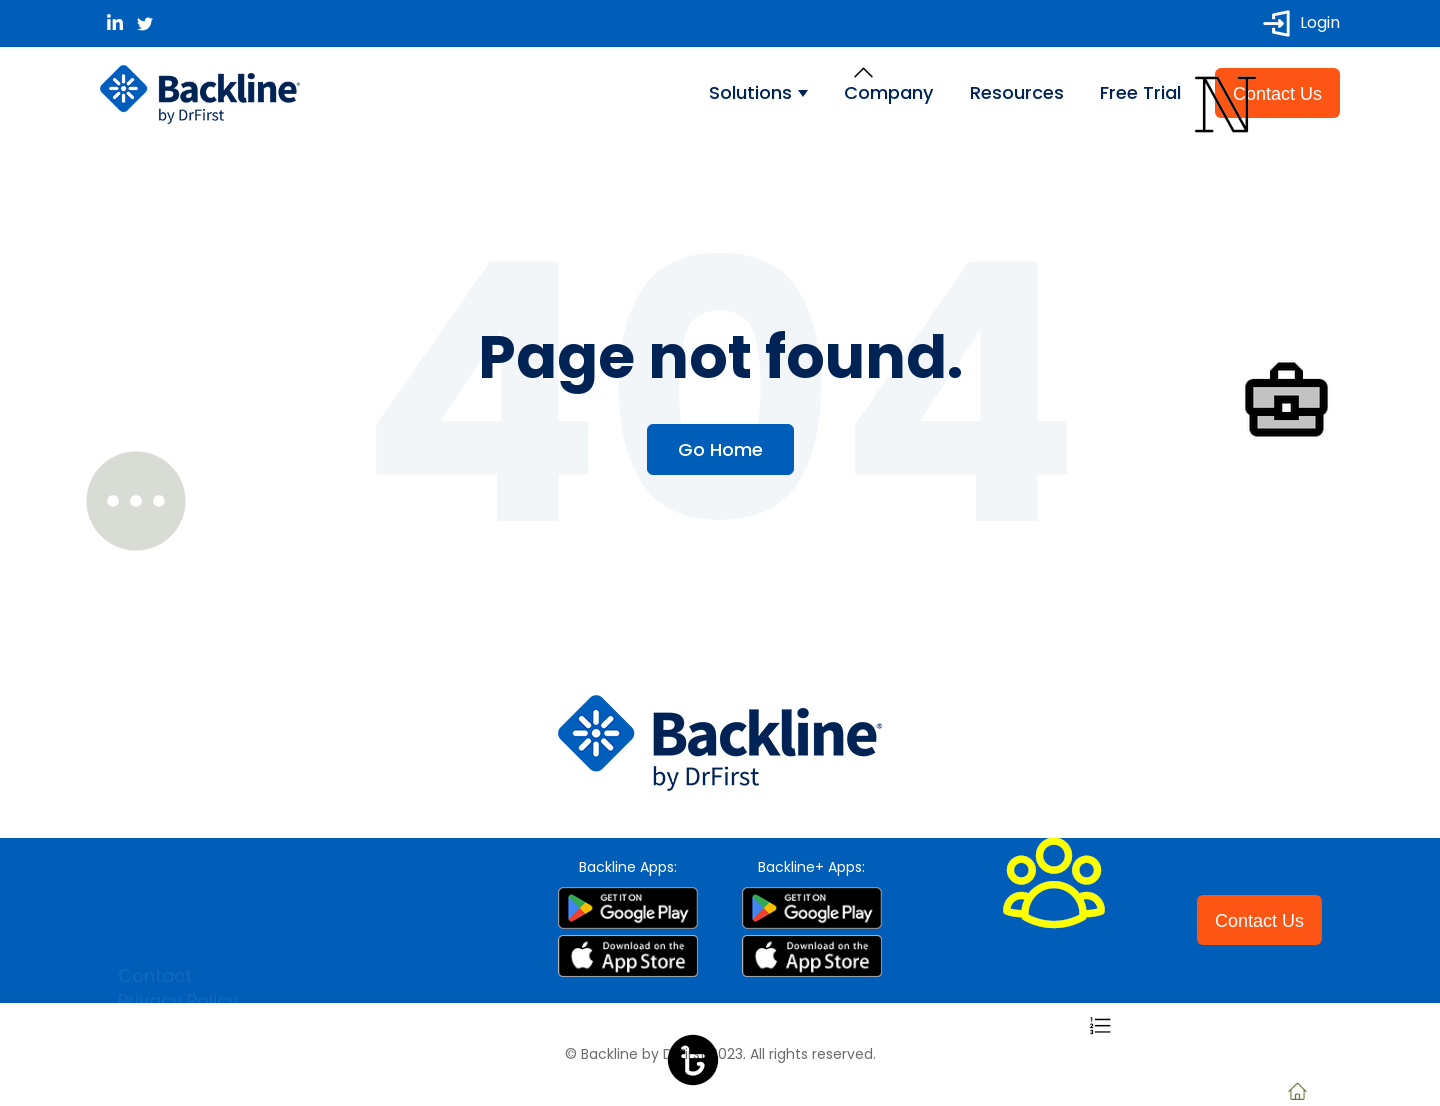 The image size is (1440, 1106). I want to click on view all team members, so click(1054, 881).